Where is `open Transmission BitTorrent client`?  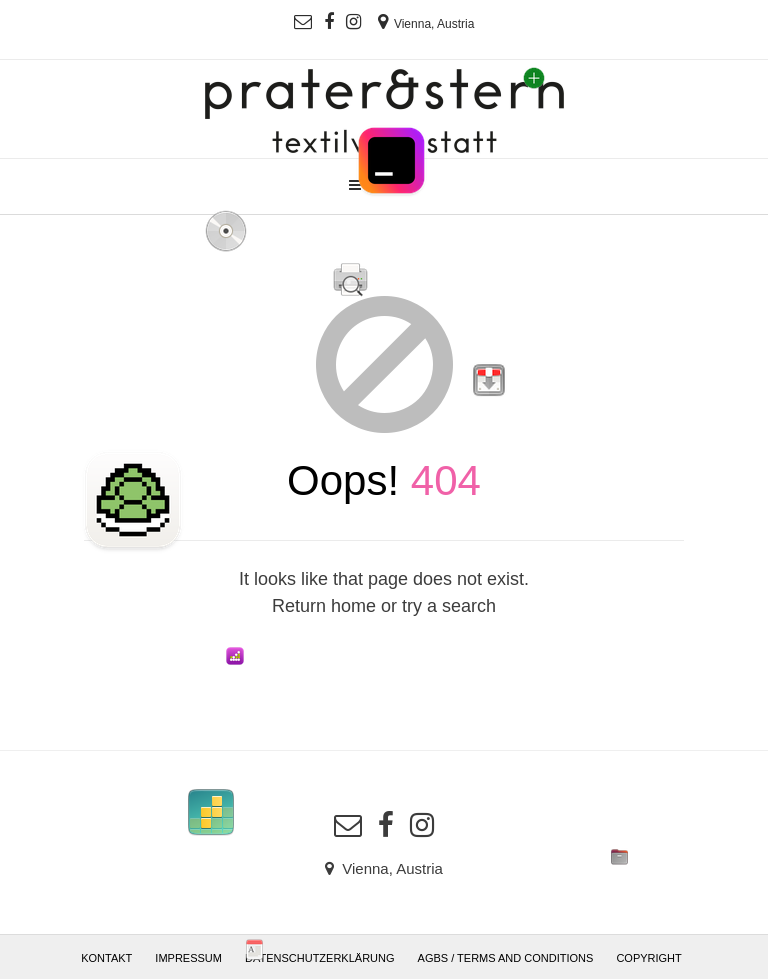 open Transmission BitTorrent client is located at coordinates (489, 380).